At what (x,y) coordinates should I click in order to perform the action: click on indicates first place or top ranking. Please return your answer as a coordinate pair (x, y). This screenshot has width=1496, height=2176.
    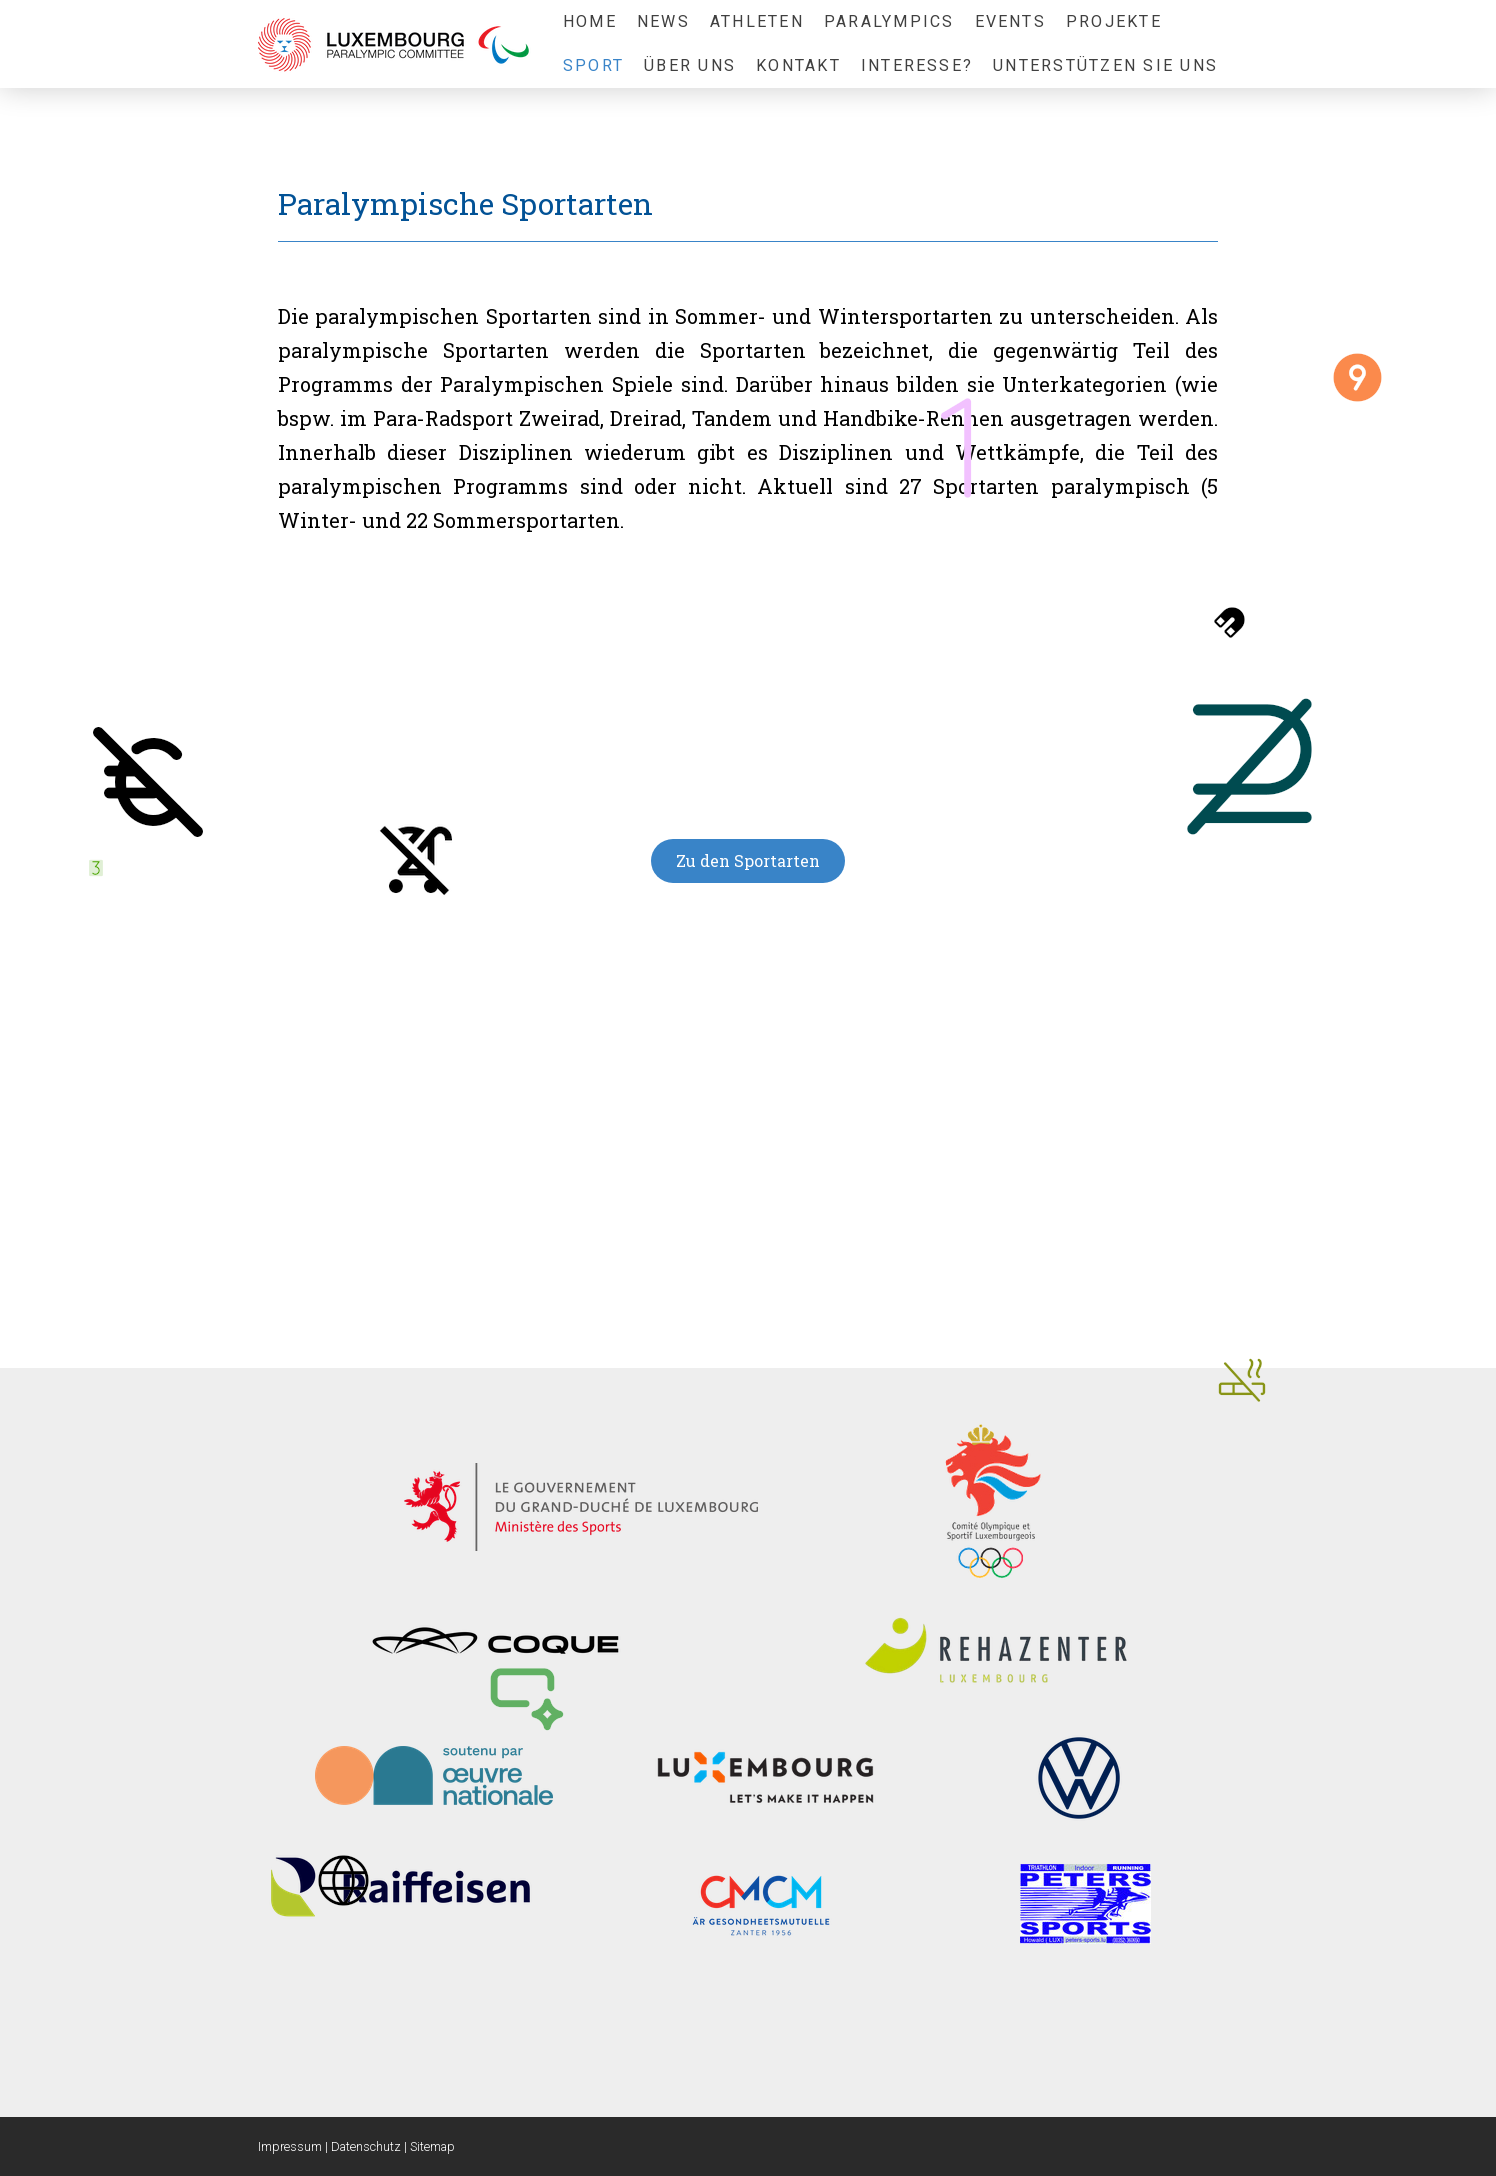
    Looking at the image, I should click on (963, 448).